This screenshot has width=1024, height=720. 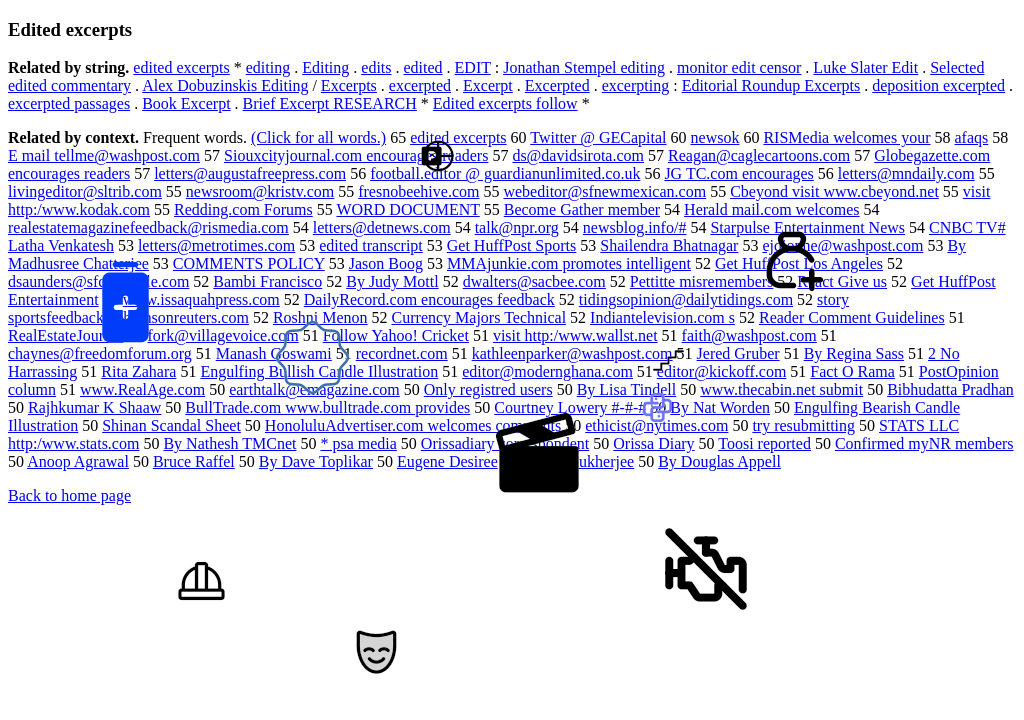 I want to click on access construction or site safety settings, so click(x=201, y=583).